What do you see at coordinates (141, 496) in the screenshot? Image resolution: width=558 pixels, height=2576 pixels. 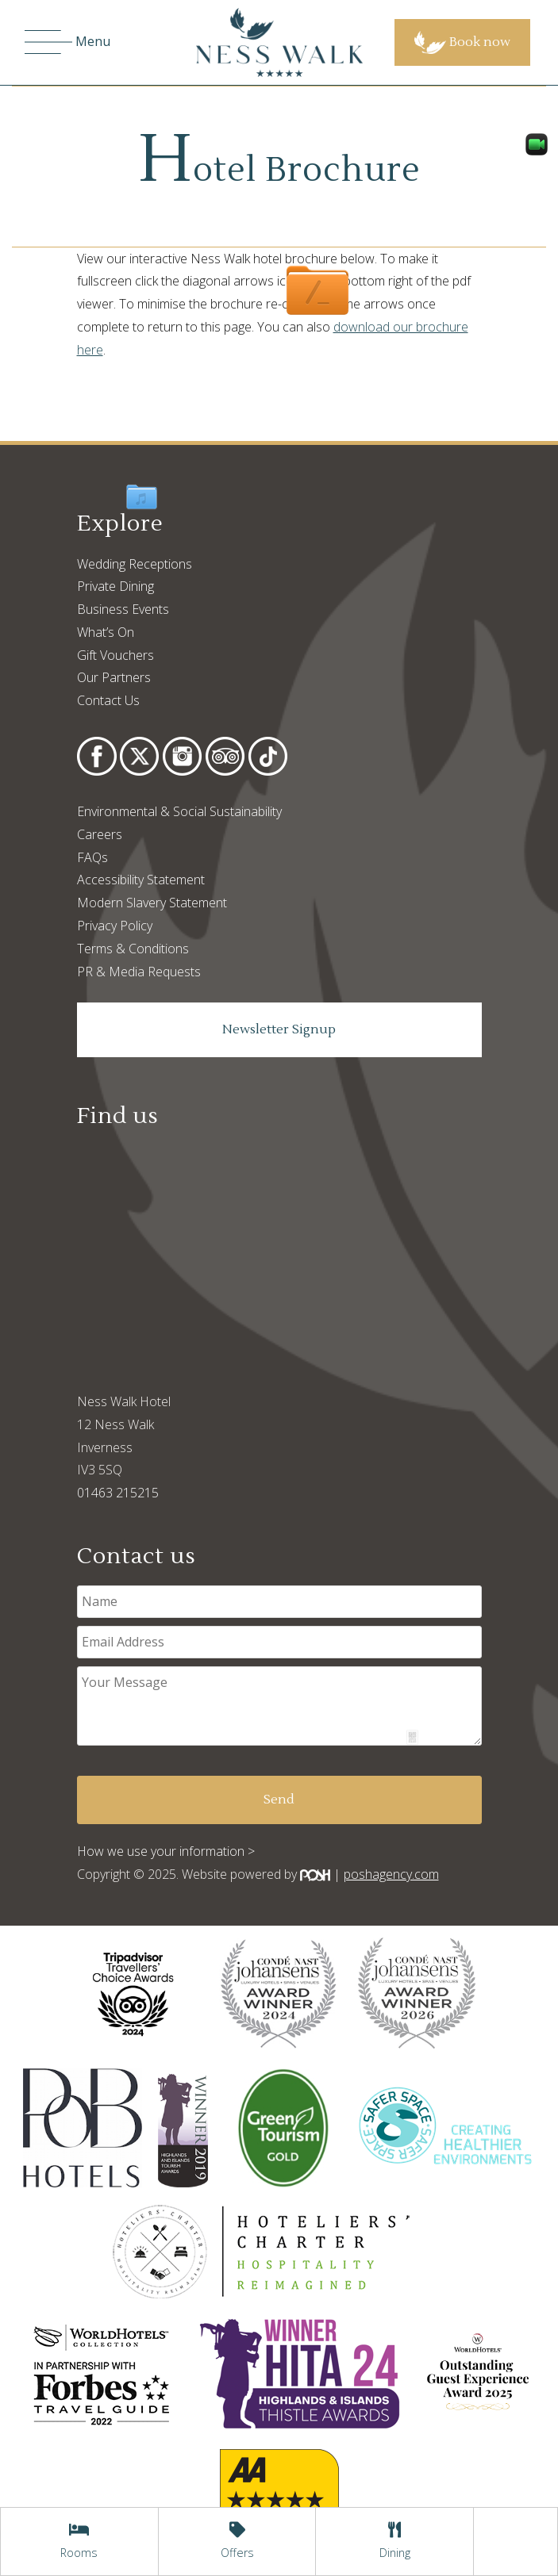 I see `open your music folder` at bounding box center [141, 496].